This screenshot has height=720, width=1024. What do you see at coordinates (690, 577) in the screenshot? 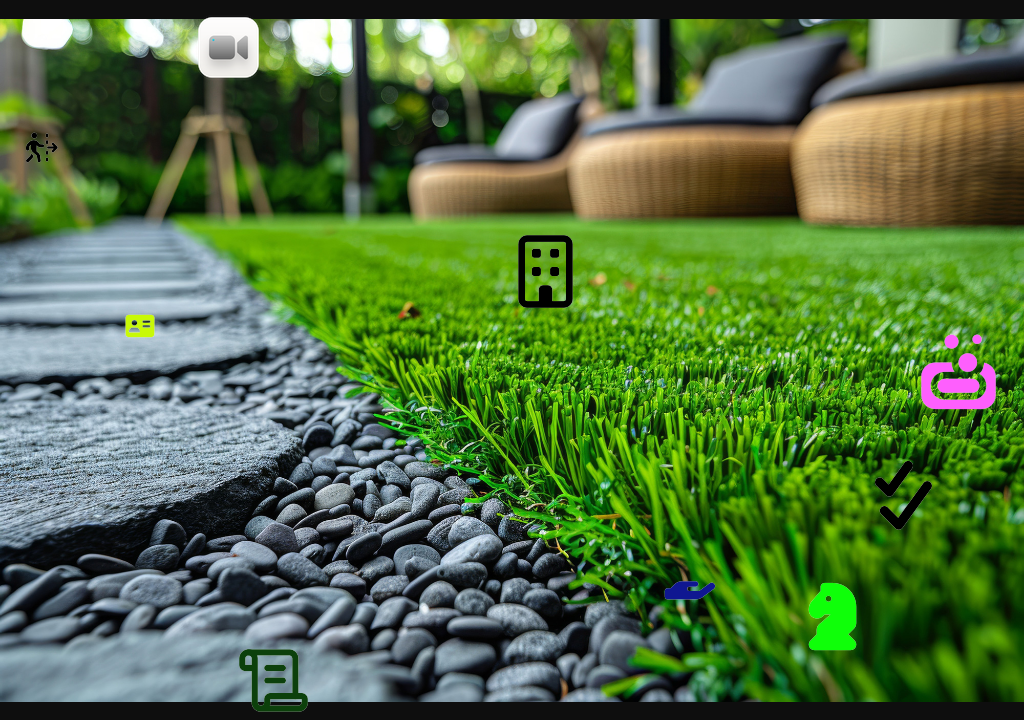
I see `receive or accept an item` at bounding box center [690, 577].